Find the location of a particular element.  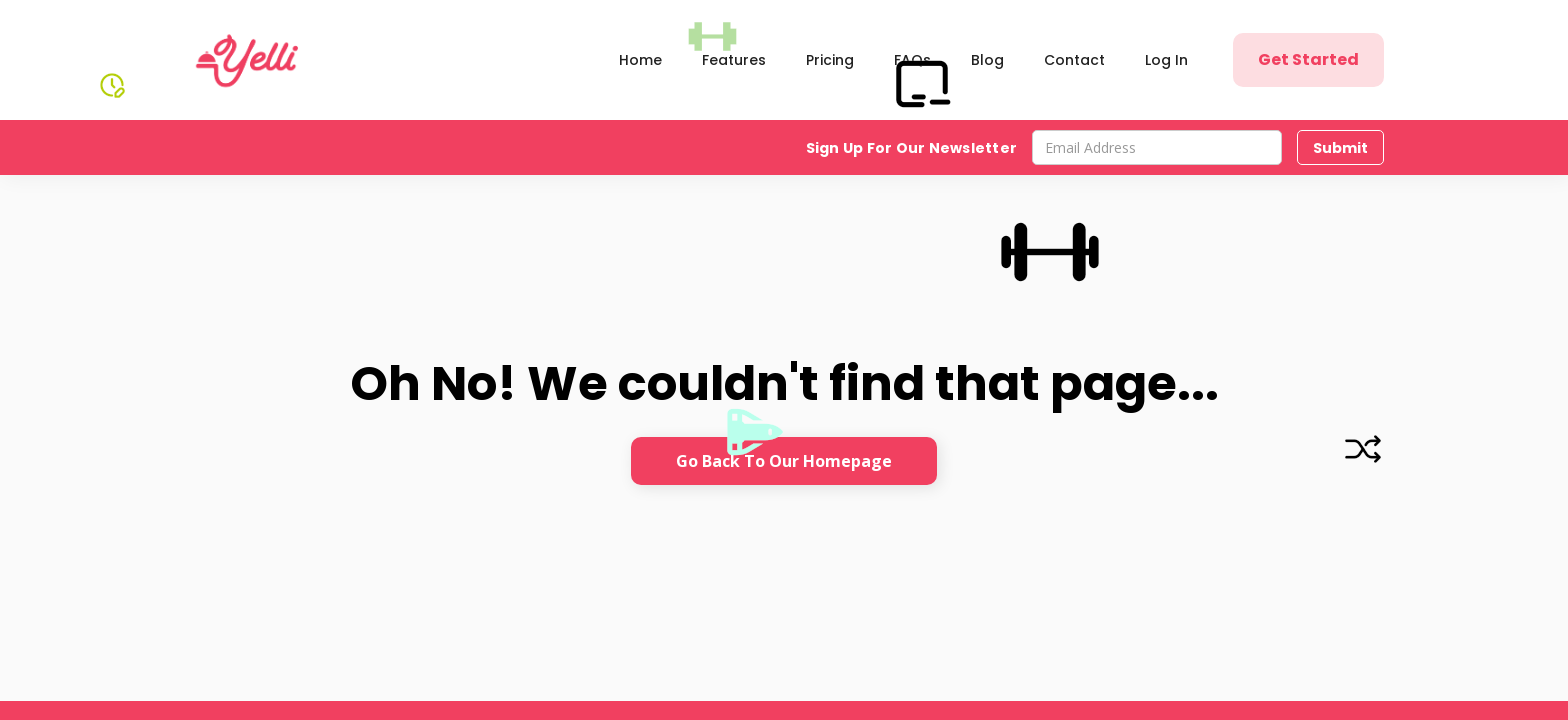

access workout or fitness features is located at coordinates (712, 36).